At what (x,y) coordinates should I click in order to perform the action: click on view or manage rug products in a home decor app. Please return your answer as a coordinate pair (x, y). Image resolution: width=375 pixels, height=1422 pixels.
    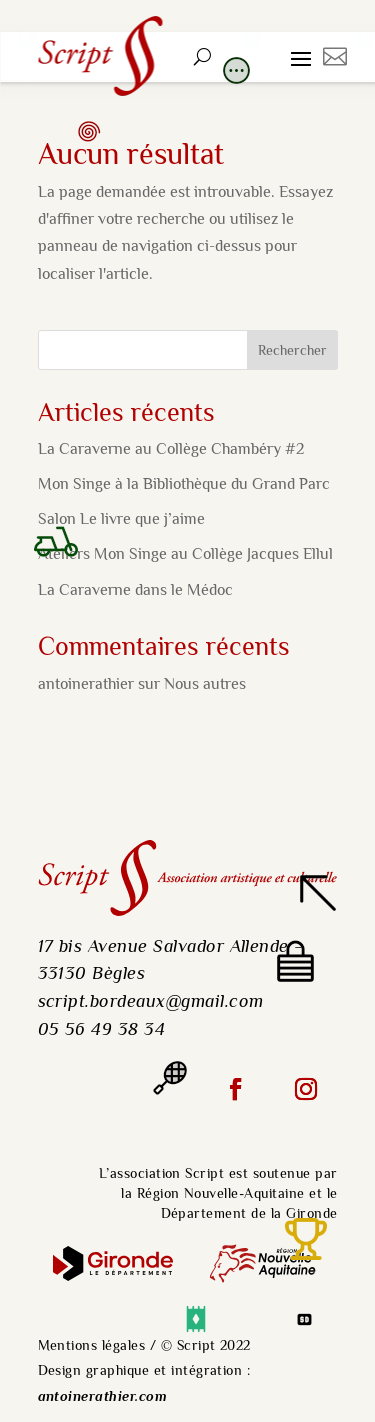
    Looking at the image, I should click on (196, 1319).